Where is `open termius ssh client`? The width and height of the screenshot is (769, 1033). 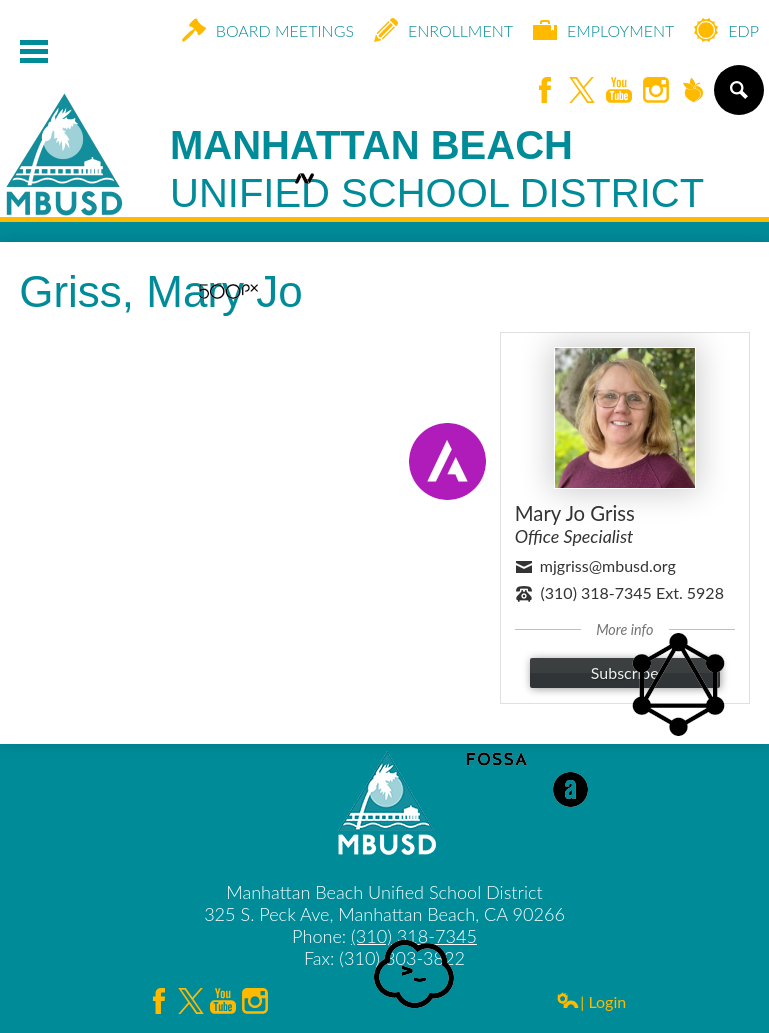
open termius ssh client is located at coordinates (414, 974).